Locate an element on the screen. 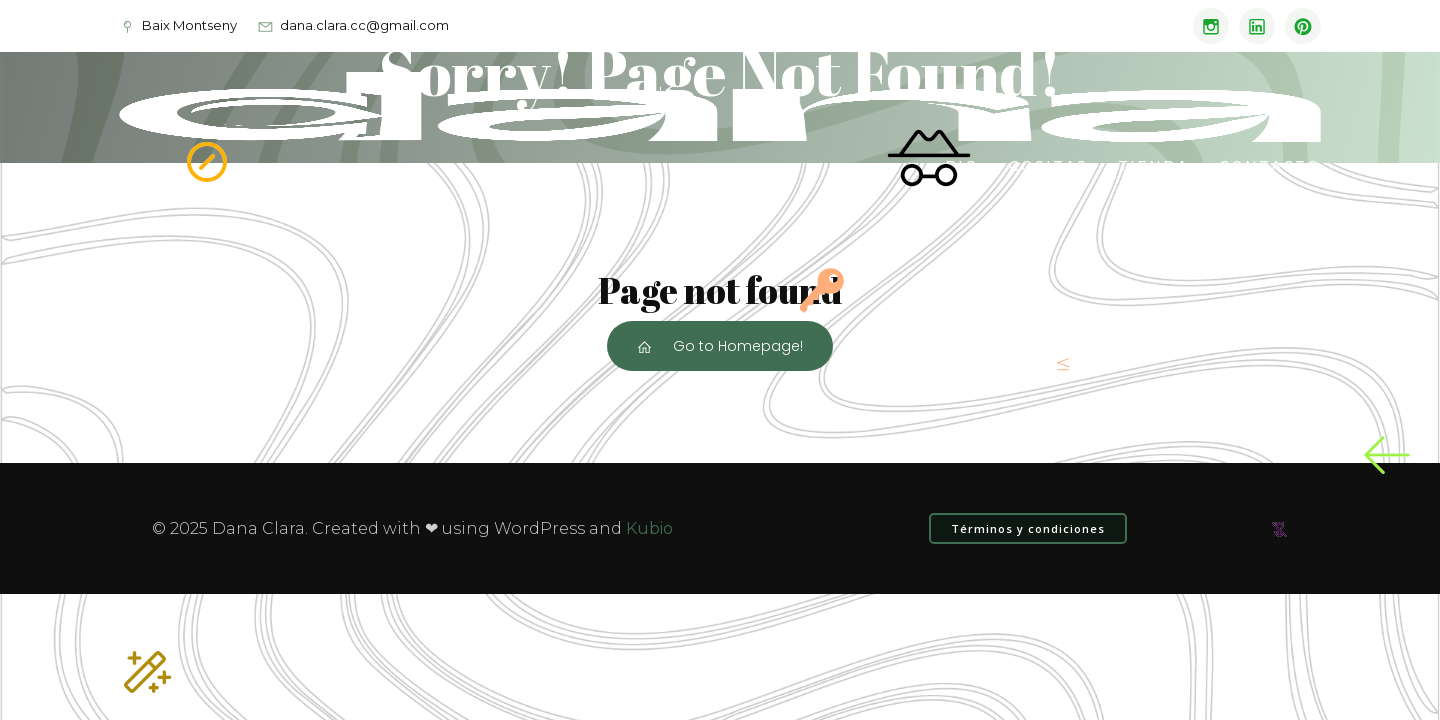 The image size is (1440, 720). enable incognito or private browsing mode is located at coordinates (929, 158).